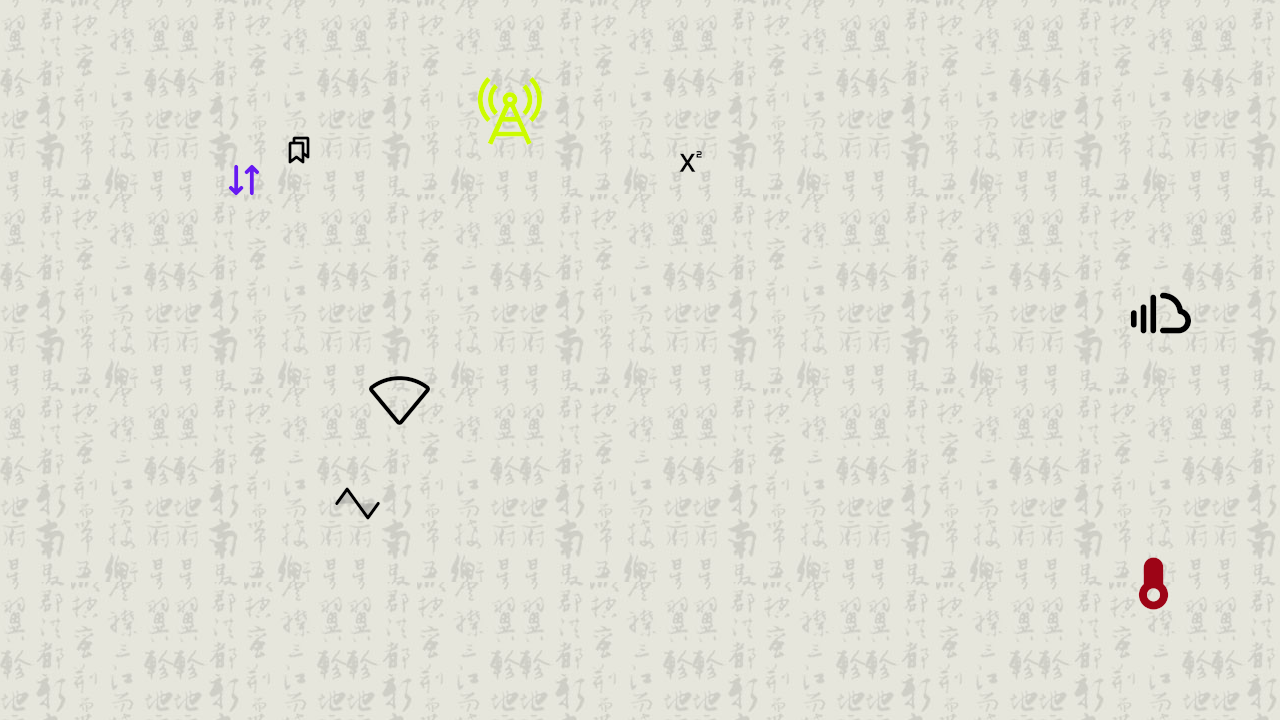 This screenshot has width=1280, height=720. What do you see at coordinates (507, 111) in the screenshot?
I see `indicates active broadcast or streaming status` at bounding box center [507, 111].